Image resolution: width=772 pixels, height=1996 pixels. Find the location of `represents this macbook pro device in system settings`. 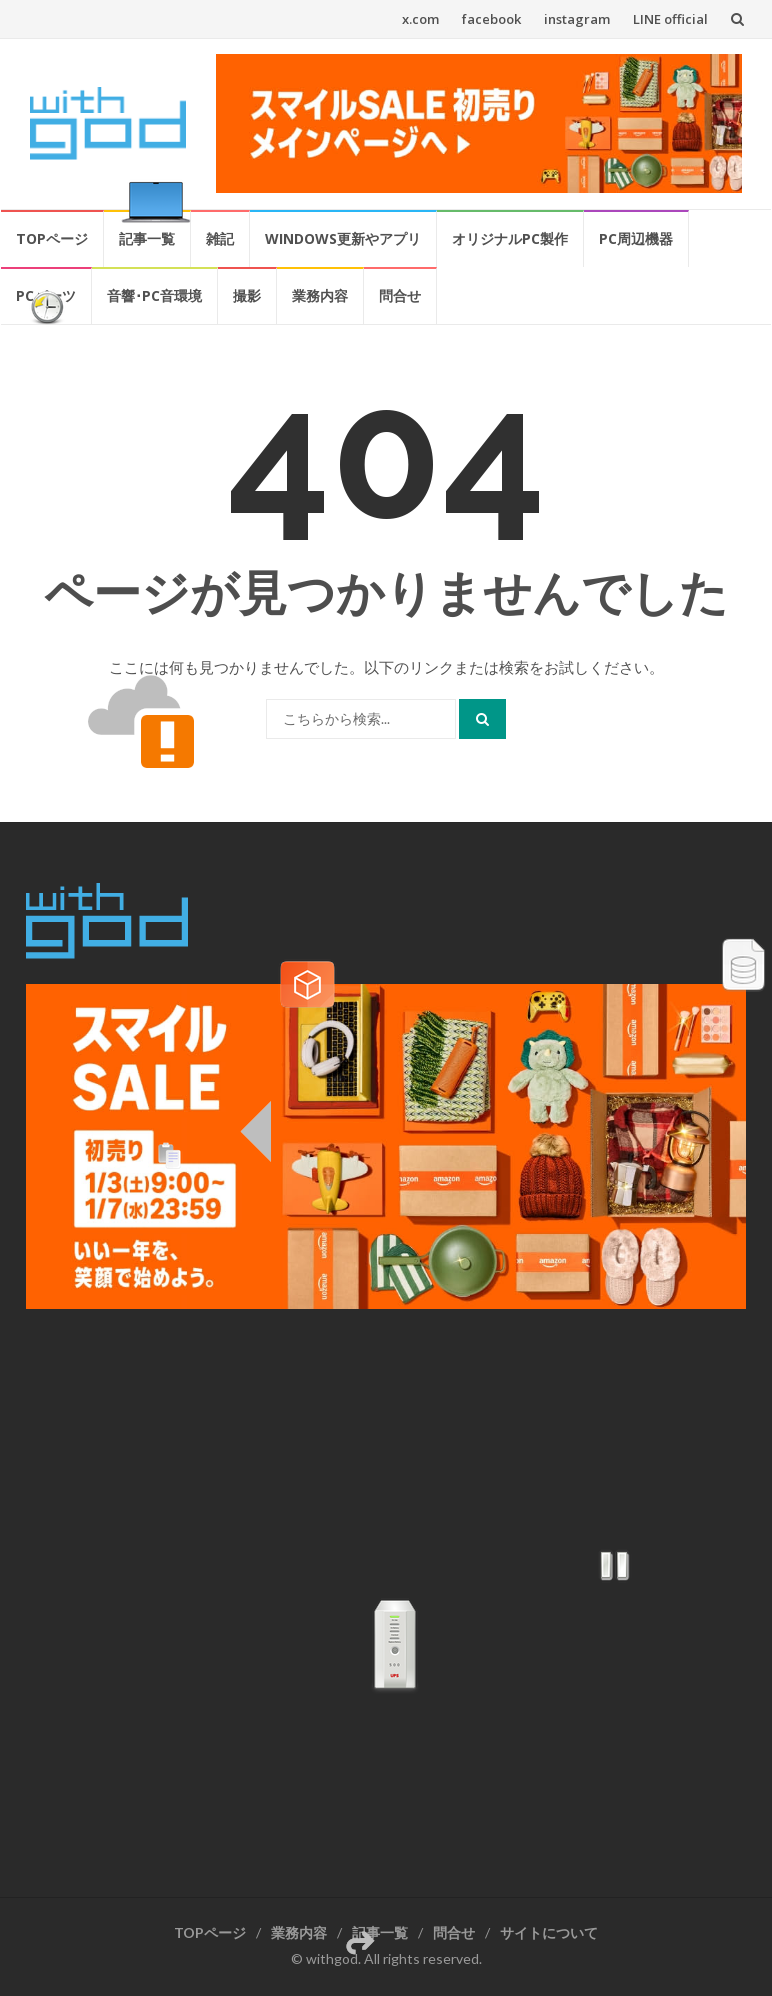

represents this macbook pro device in system settings is located at coordinates (156, 200).